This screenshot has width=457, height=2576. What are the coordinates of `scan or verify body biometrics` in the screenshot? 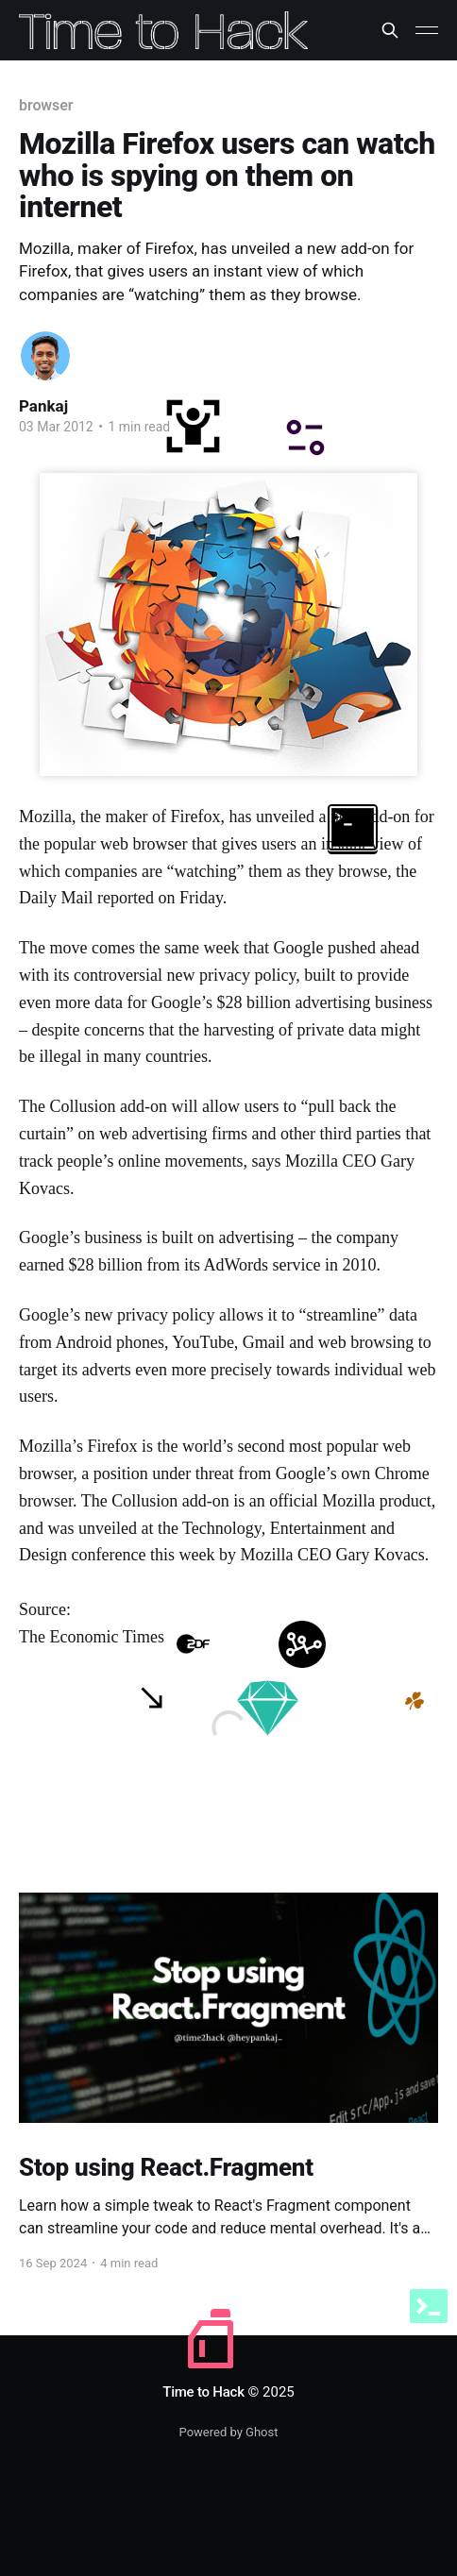 It's located at (193, 426).